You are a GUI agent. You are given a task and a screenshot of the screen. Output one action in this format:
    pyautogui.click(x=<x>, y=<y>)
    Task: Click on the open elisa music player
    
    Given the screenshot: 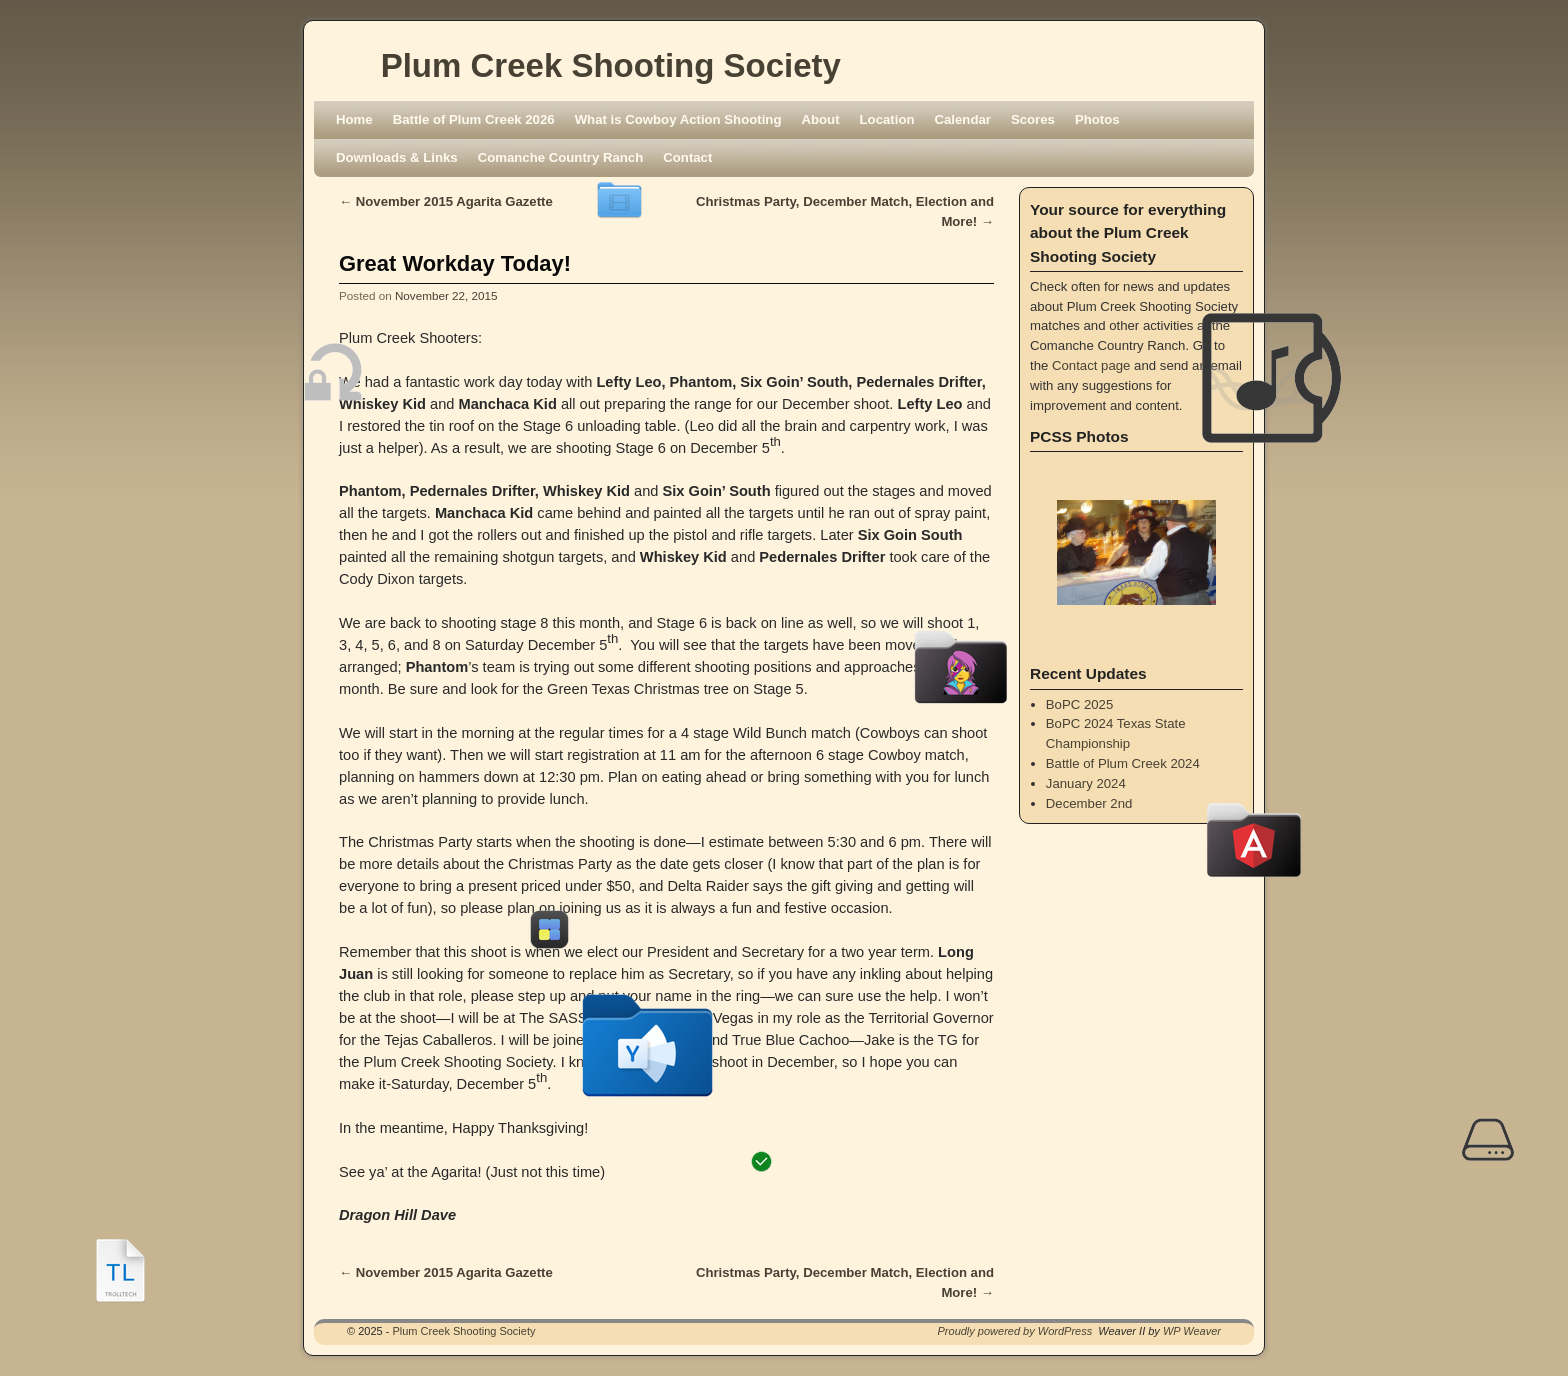 What is the action you would take?
    pyautogui.click(x=1267, y=378)
    